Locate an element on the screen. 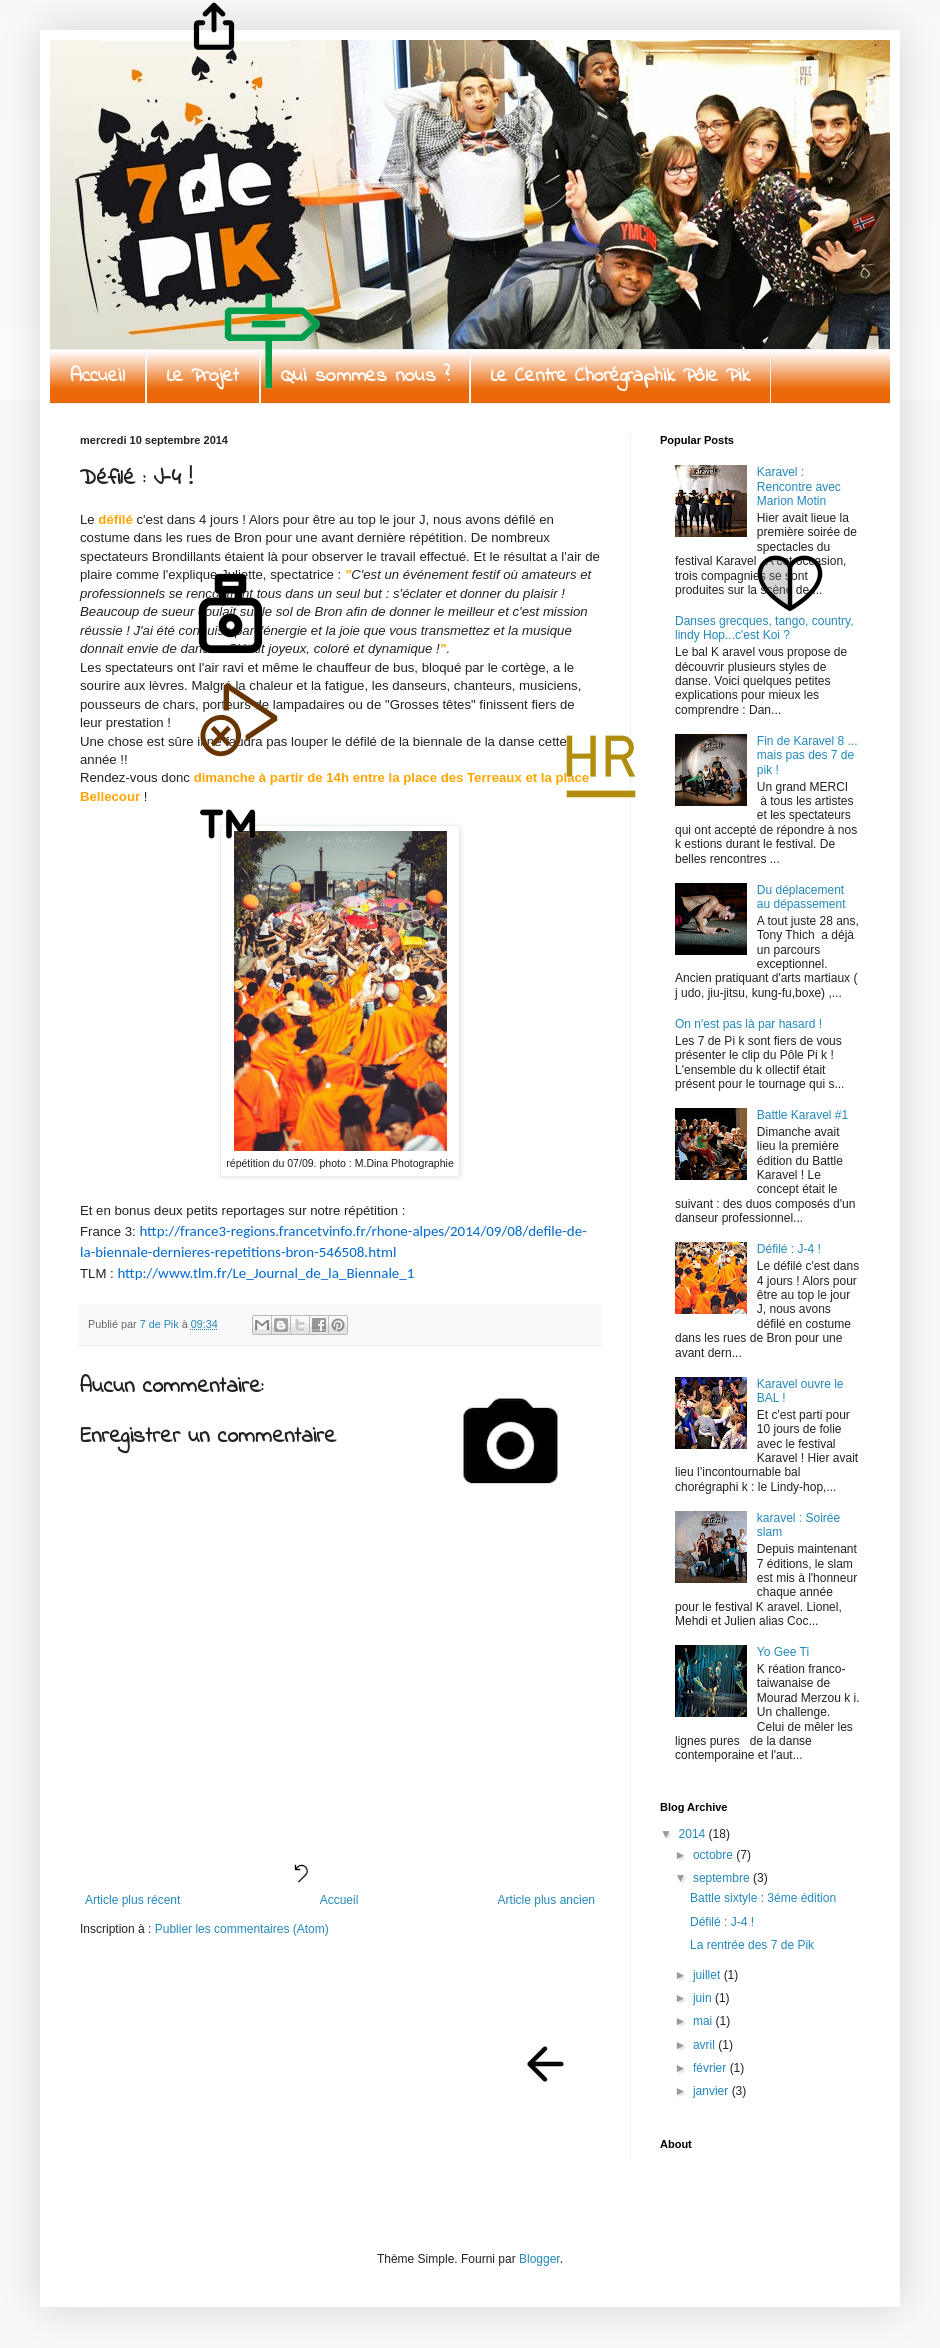  run with errors detected is located at coordinates (240, 716).